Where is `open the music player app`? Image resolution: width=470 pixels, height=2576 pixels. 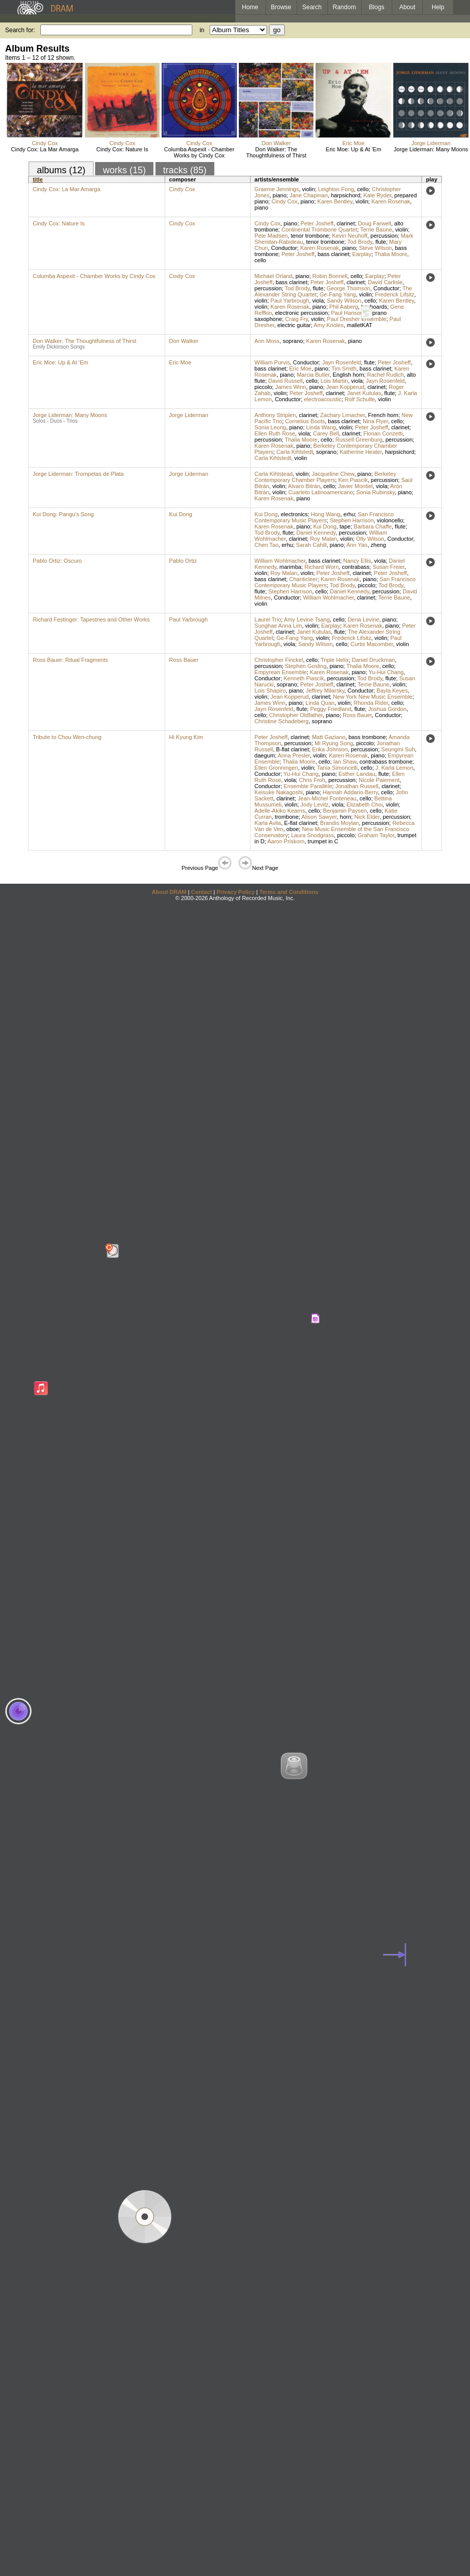
open the music player app is located at coordinates (41, 1388).